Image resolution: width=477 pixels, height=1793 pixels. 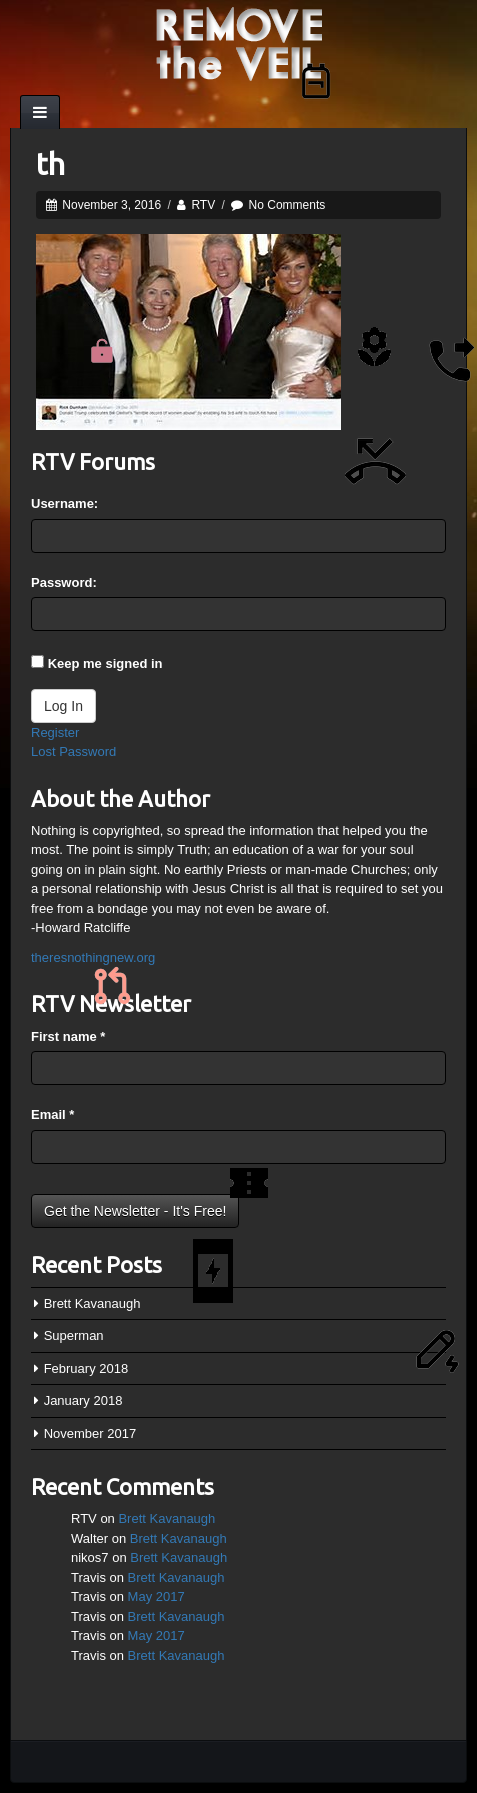 What do you see at coordinates (436, 1348) in the screenshot?
I see `quick edit or instant editing mode` at bounding box center [436, 1348].